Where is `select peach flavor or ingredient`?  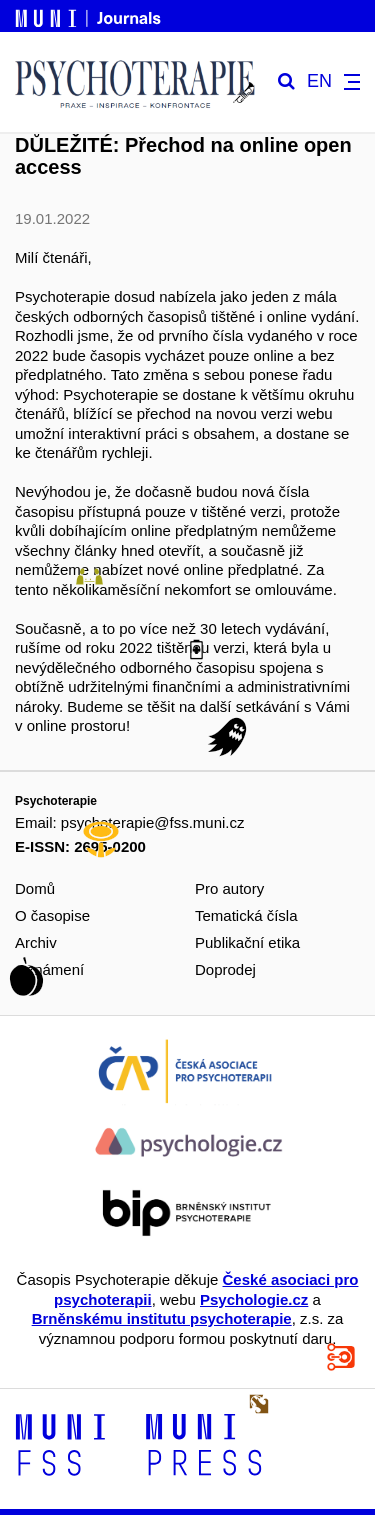
select peach flavor or ingredient is located at coordinates (26, 976).